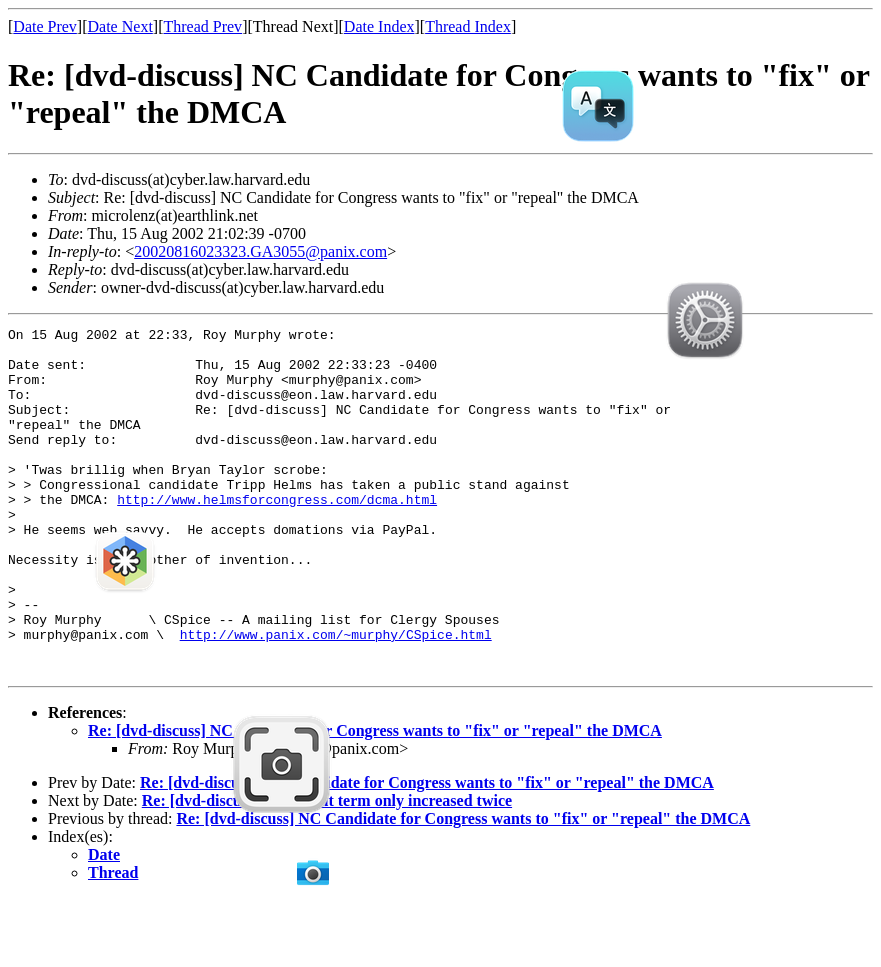 Image resolution: width=881 pixels, height=967 pixels. What do you see at coordinates (281, 764) in the screenshot?
I see `open the screenshot app` at bounding box center [281, 764].